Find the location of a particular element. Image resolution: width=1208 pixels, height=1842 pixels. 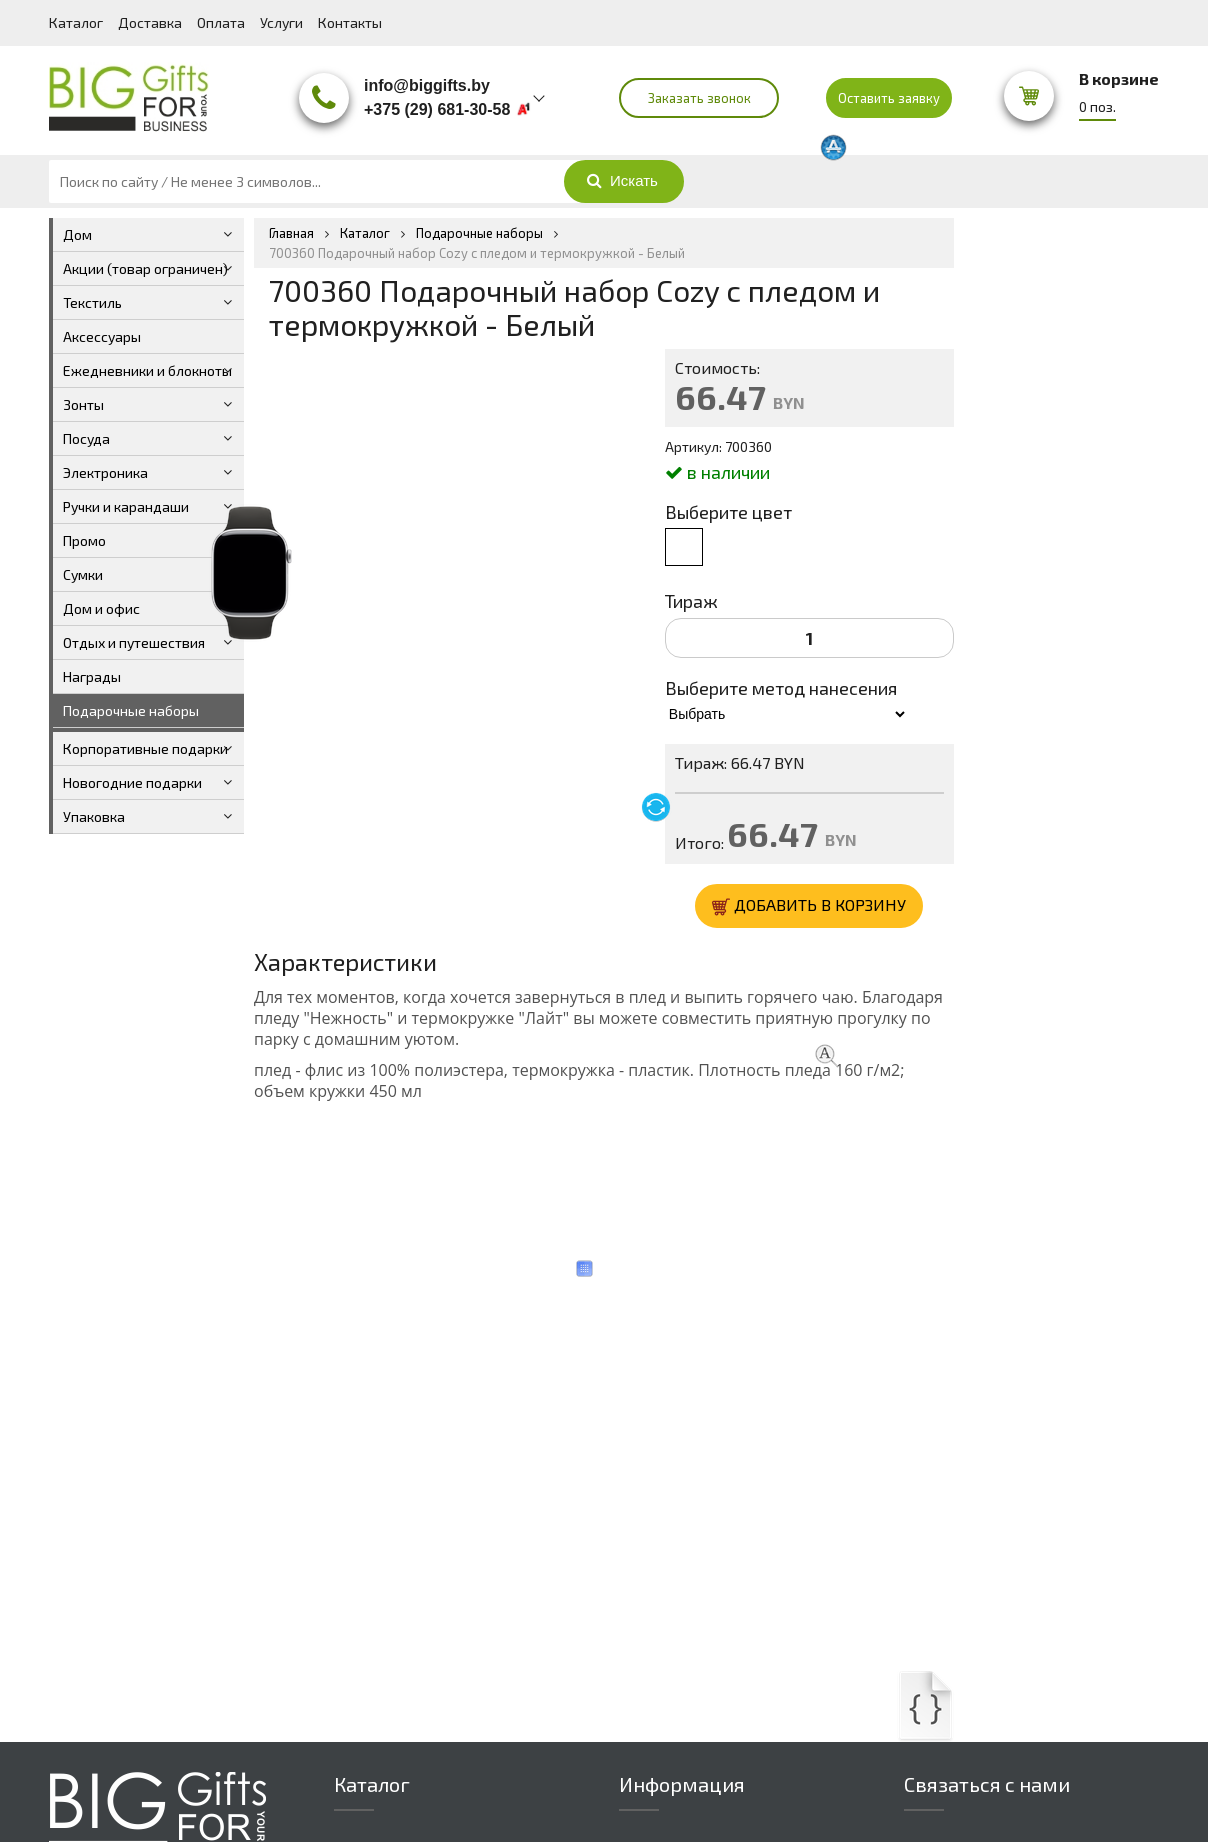

apple watch series 10 device icon is located at coordinates (250, 573).